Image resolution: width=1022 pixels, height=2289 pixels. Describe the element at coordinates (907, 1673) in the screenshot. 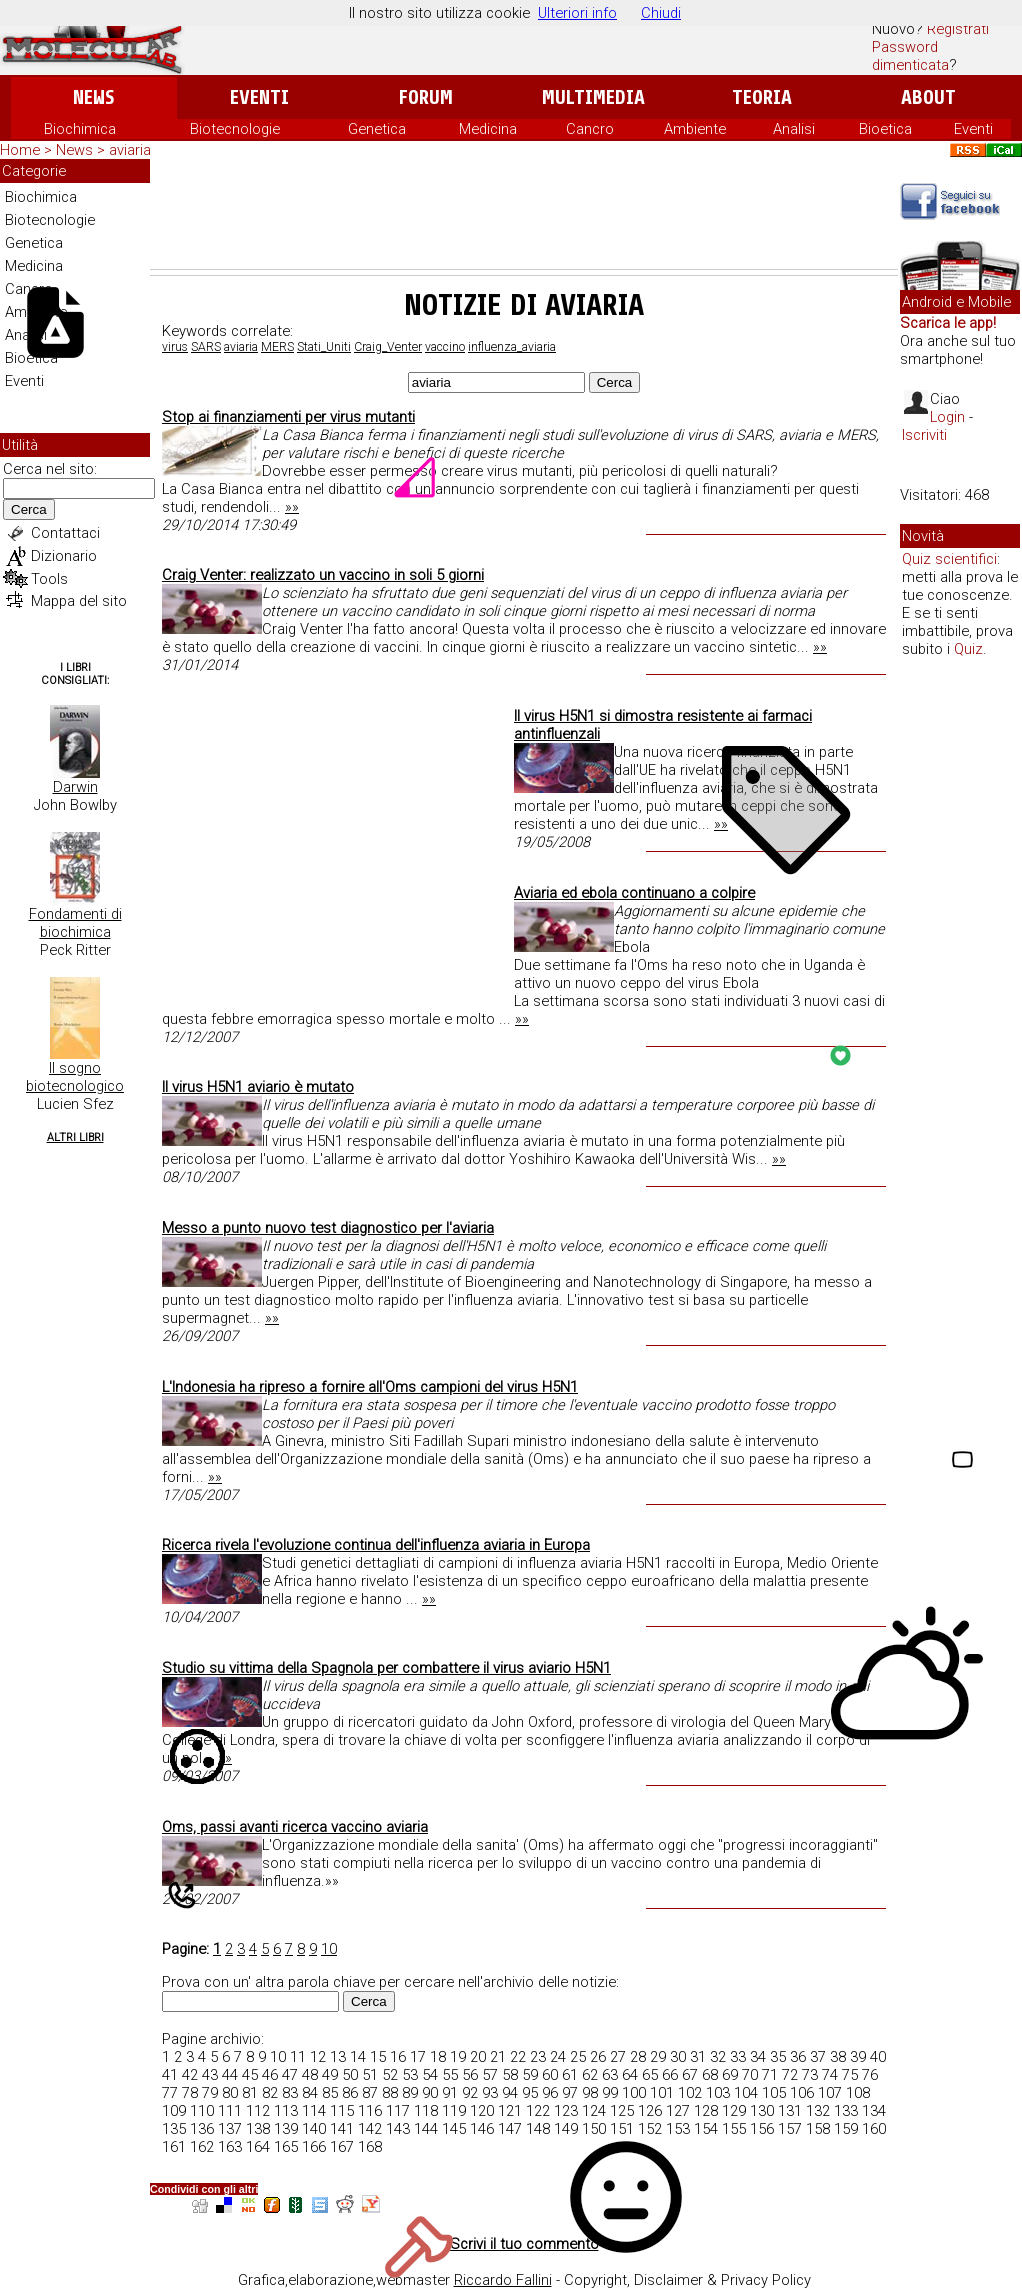

I see `indicates partly cloudy weather conditions` at that location.